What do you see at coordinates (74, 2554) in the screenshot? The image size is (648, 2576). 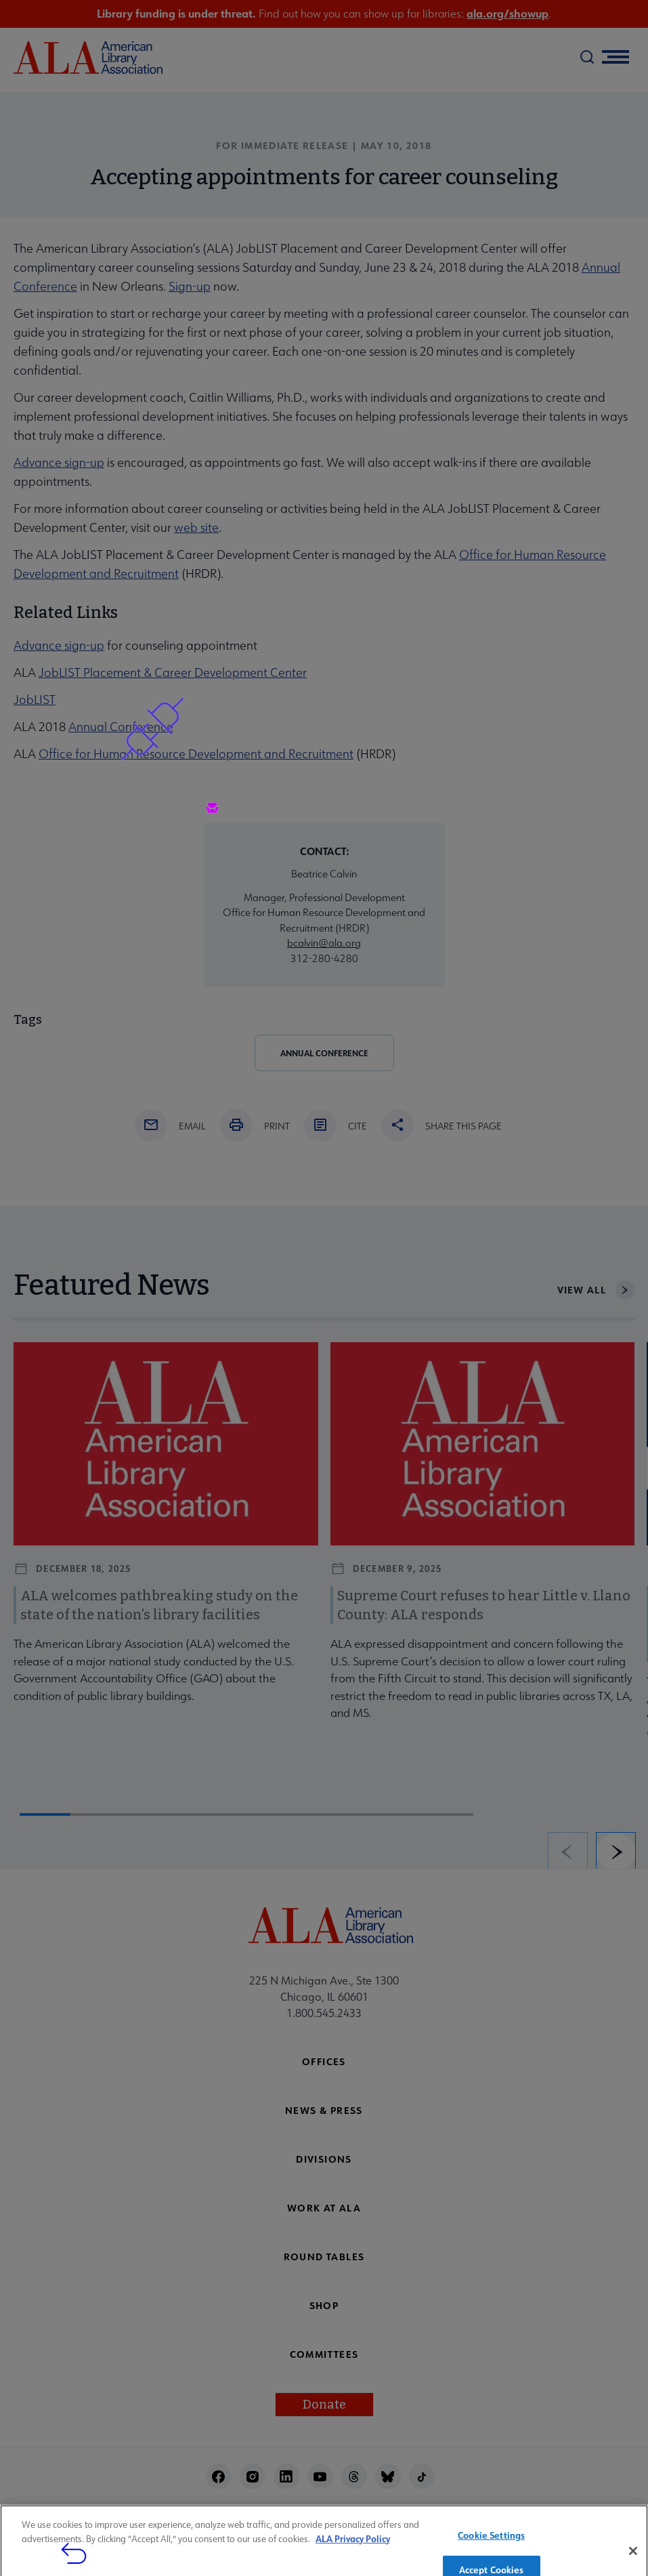 I see `undo previous action` at bounding box center [74, 2554].